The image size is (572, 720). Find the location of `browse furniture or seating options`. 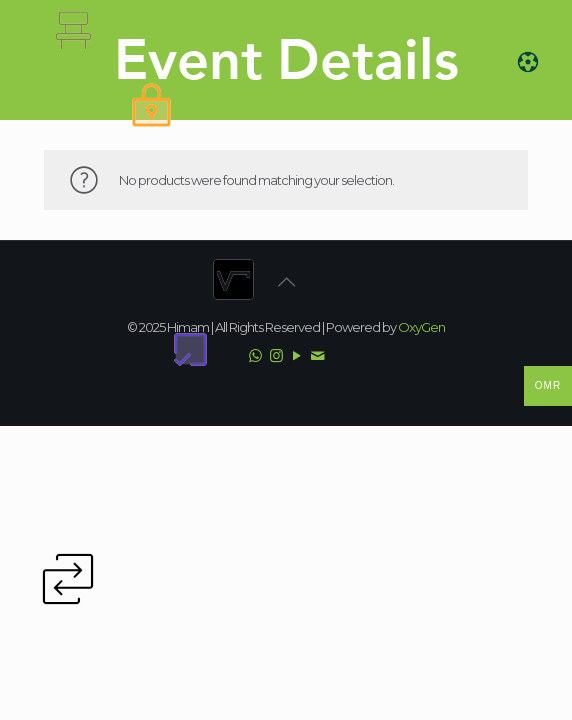

browse furniture or seating options is located at coordinates (73, 30).